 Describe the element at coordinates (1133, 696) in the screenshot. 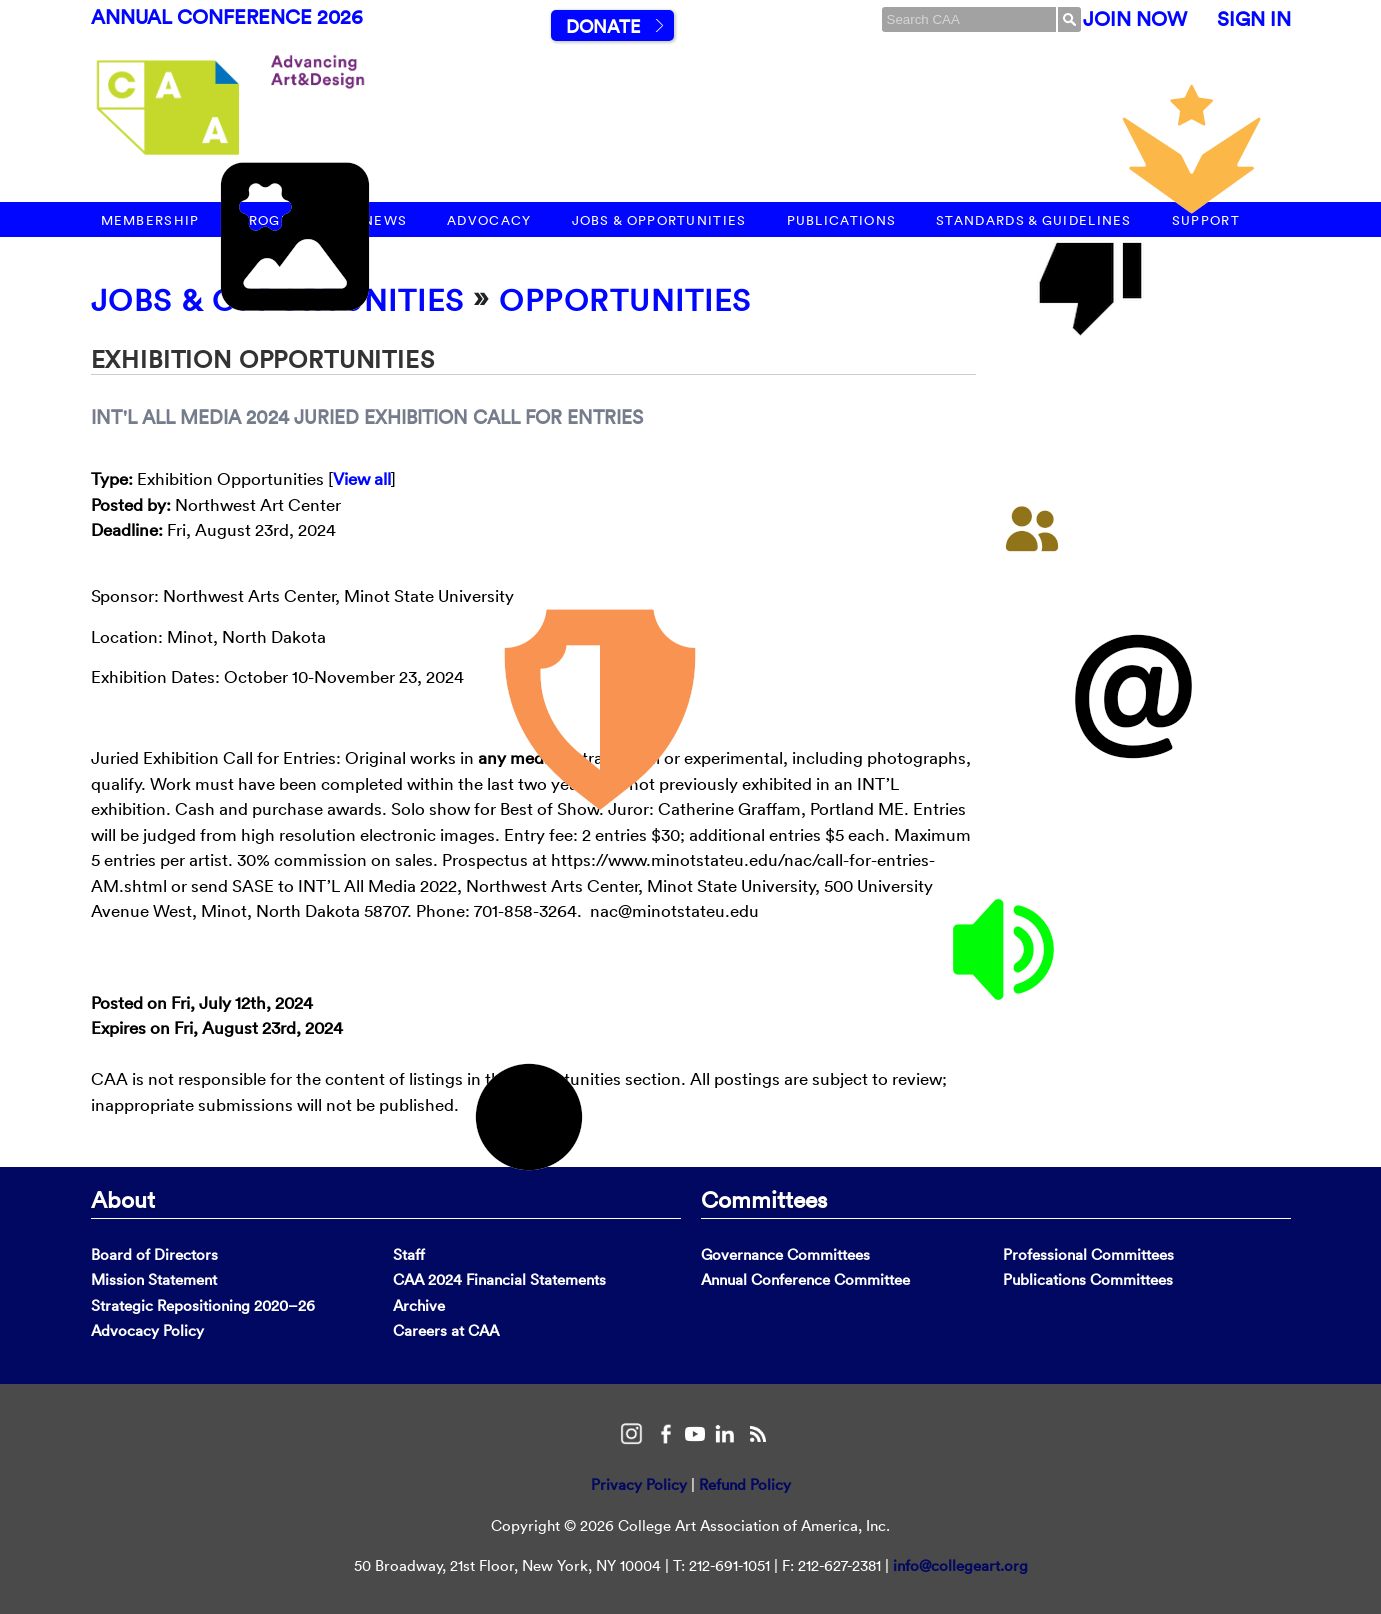

I see `mention a user in chat` at that location.